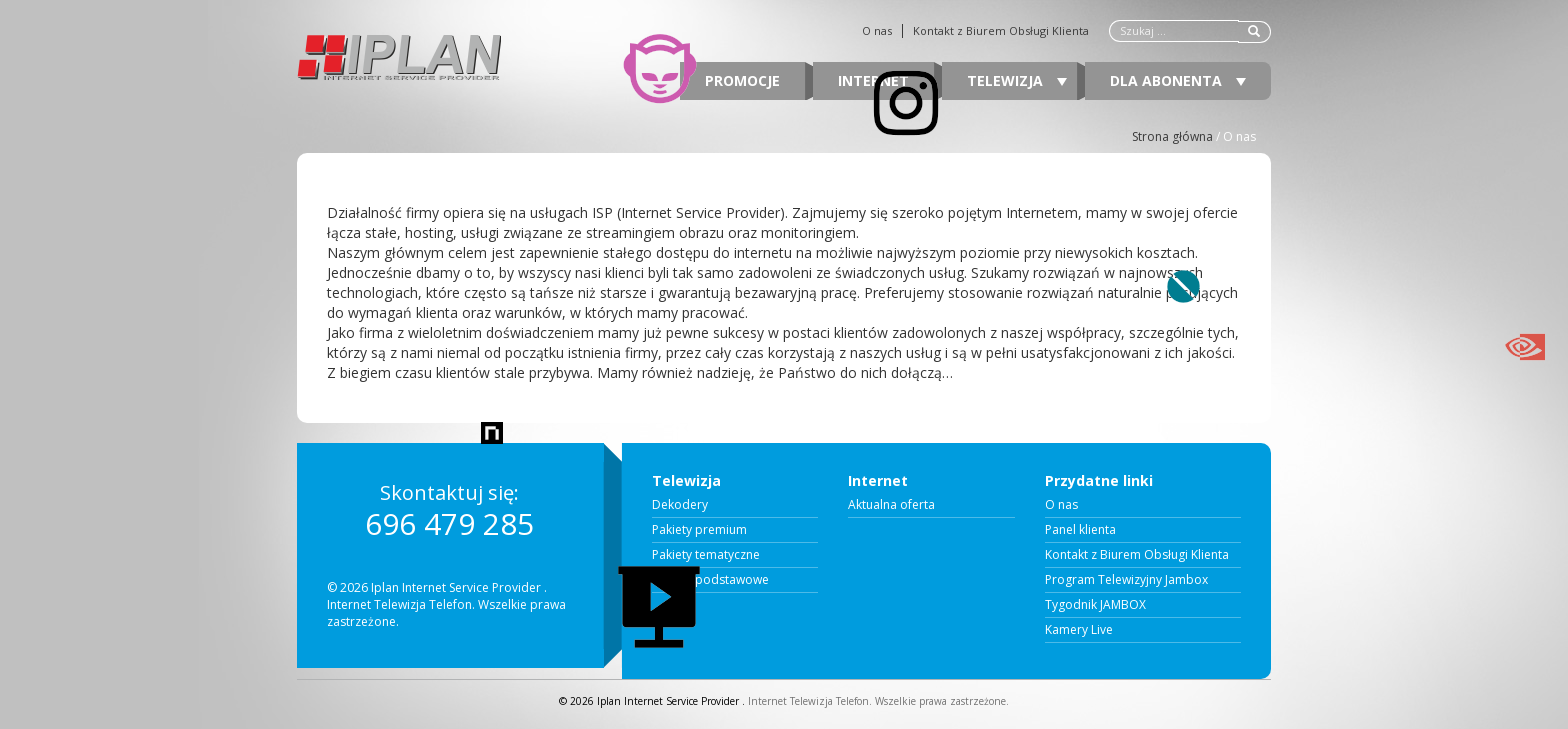  Describe the element at coordinates (906, 103) in the screenshot. I see `open the Instagram app` at that location.